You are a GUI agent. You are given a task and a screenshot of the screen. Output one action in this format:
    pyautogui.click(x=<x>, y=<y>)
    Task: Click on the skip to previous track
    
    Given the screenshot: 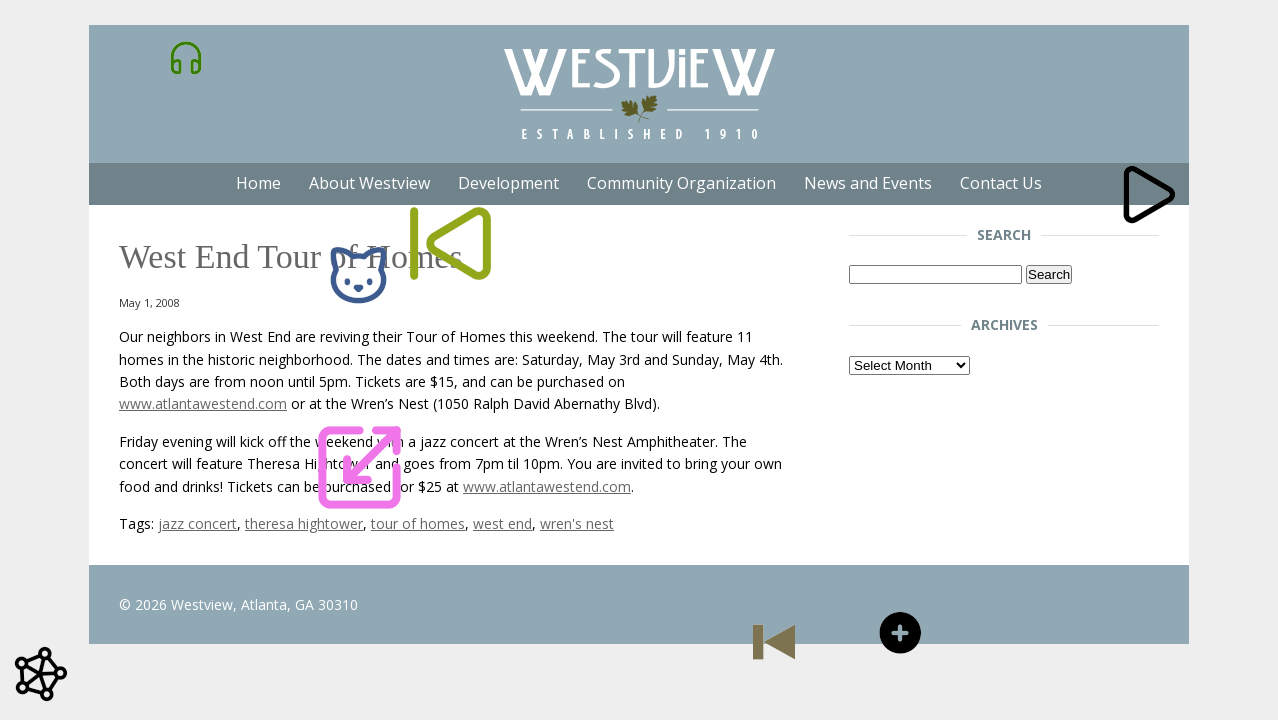 What is the action you would take?
    pyautogui.click(x=774, y=642)
    